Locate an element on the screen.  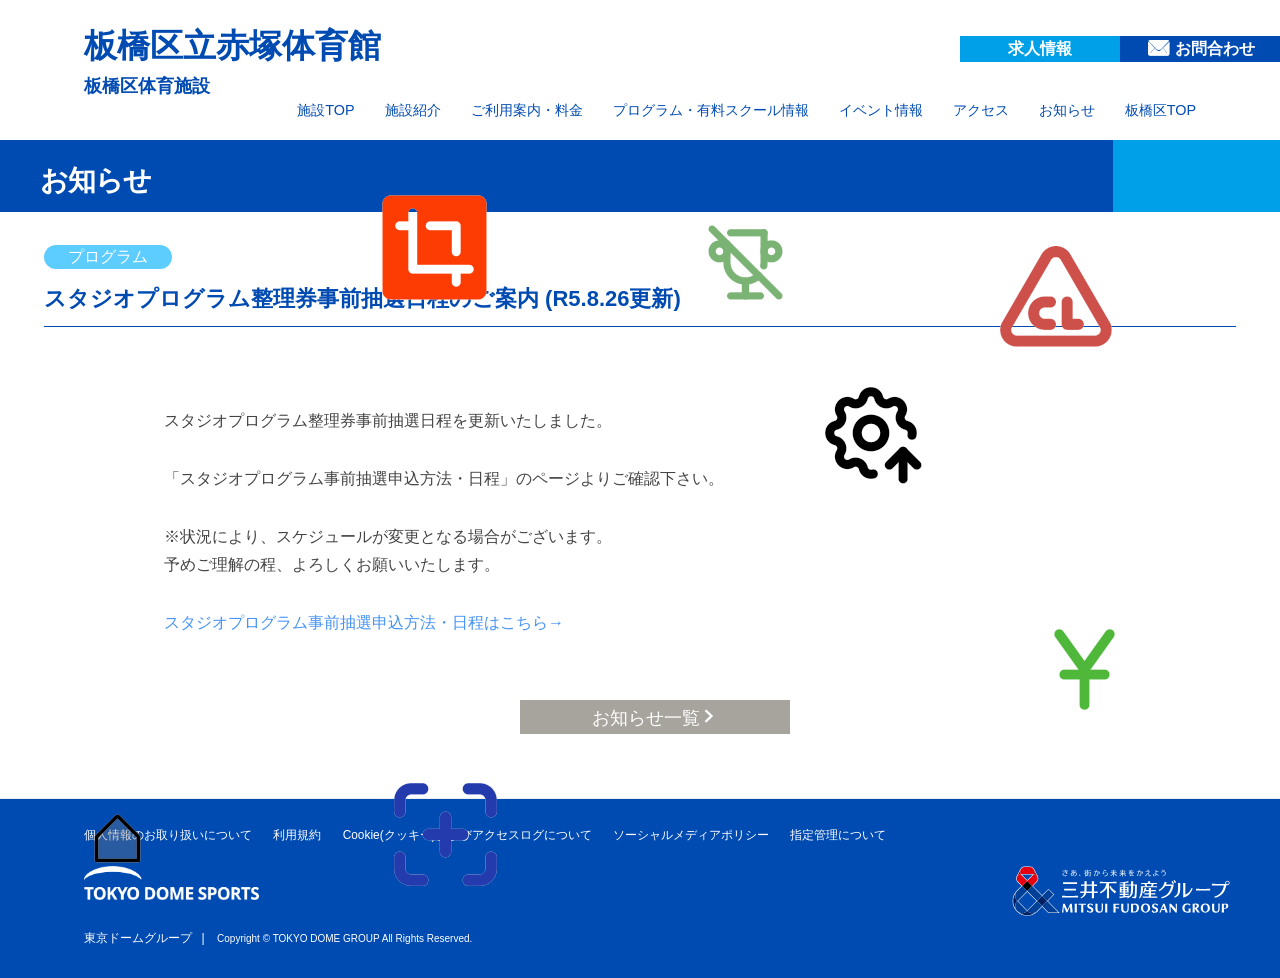
center or focus on current location is located at coordinates (445, 834).